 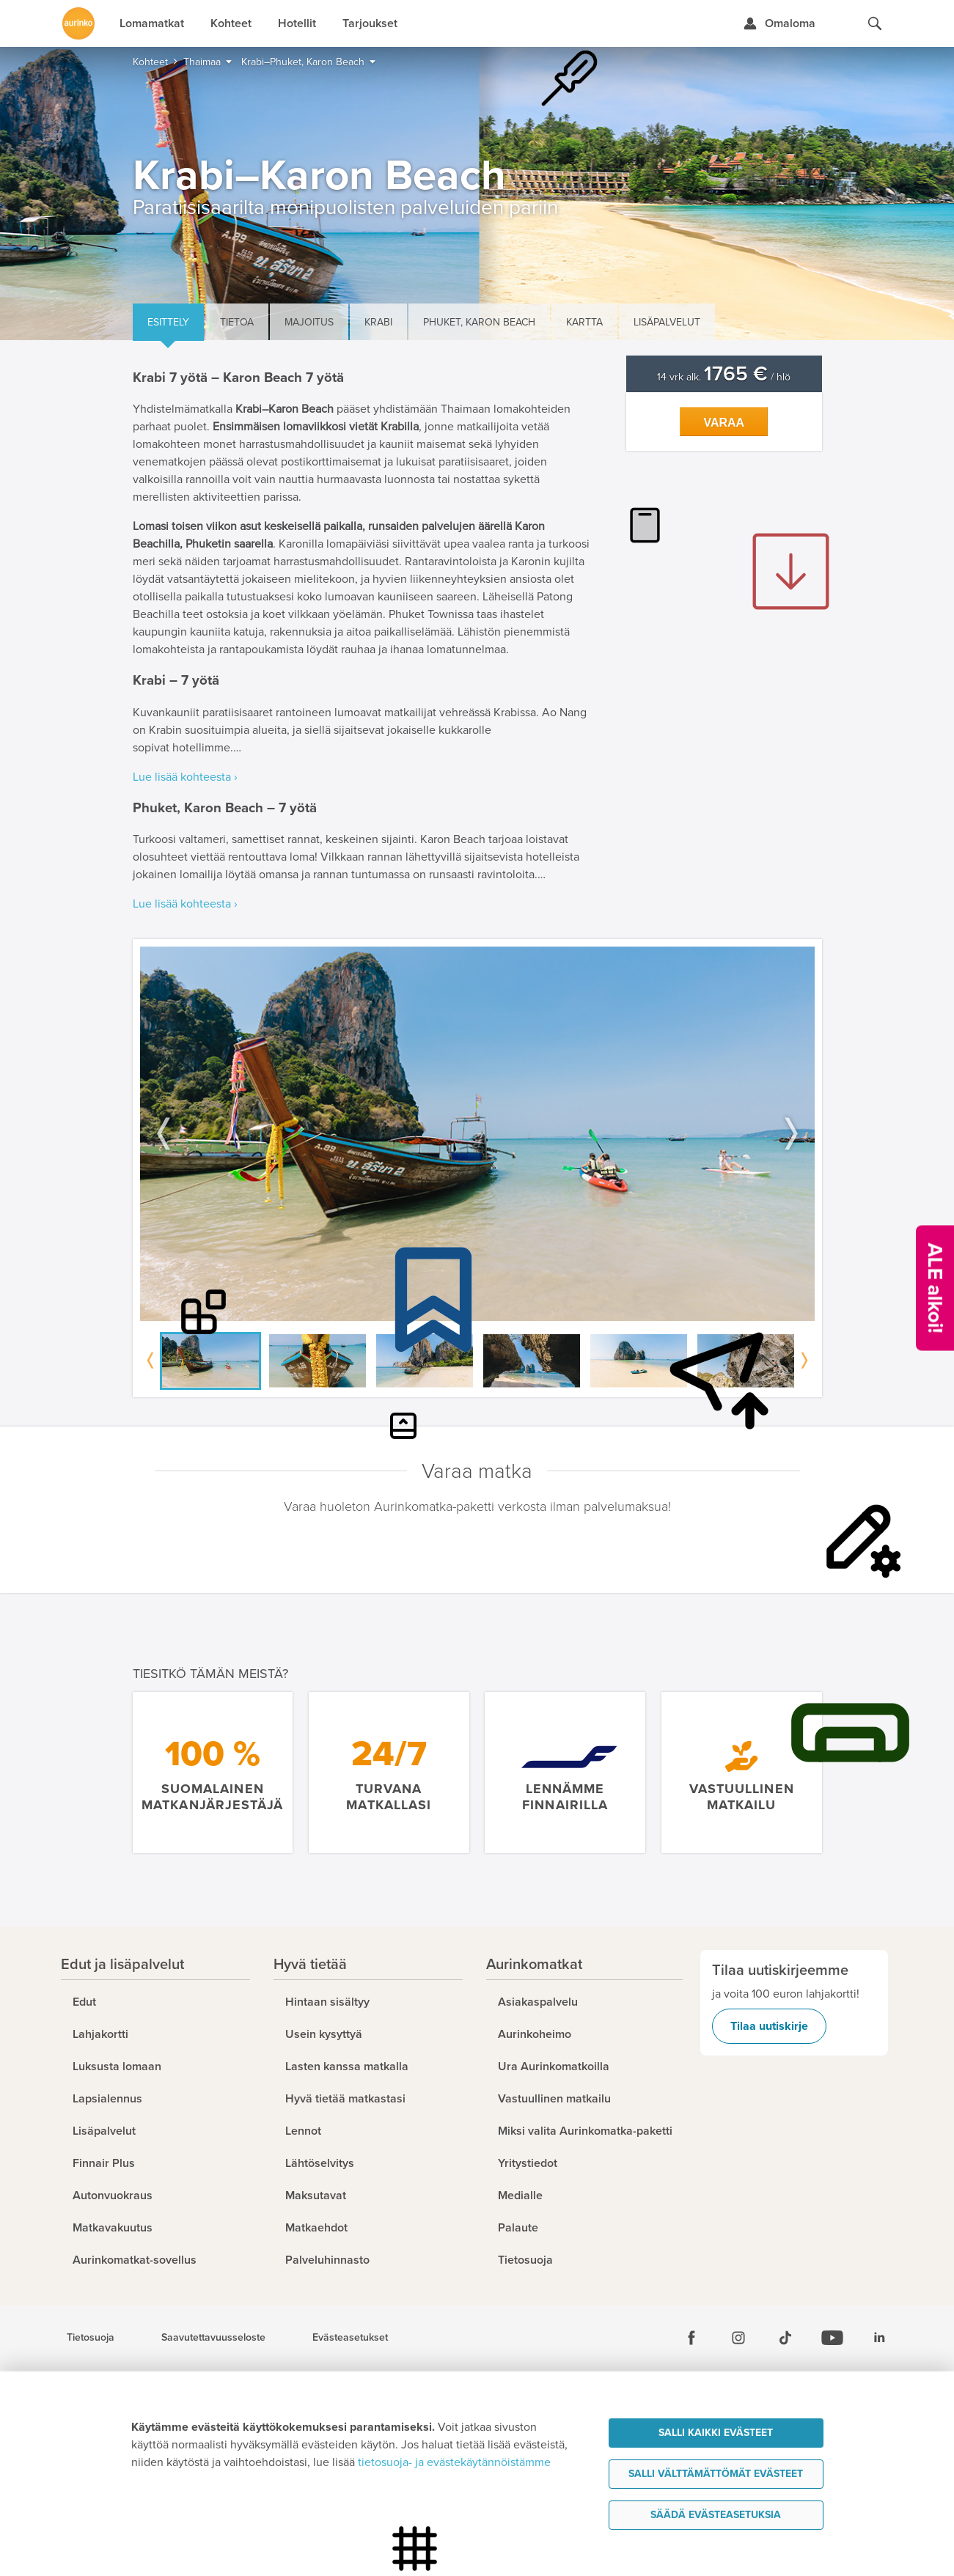 What do you see at coordinates (859, 1535) in the screenshot?
I see `edit settings or preferences` at bounding box center [859, 1535].